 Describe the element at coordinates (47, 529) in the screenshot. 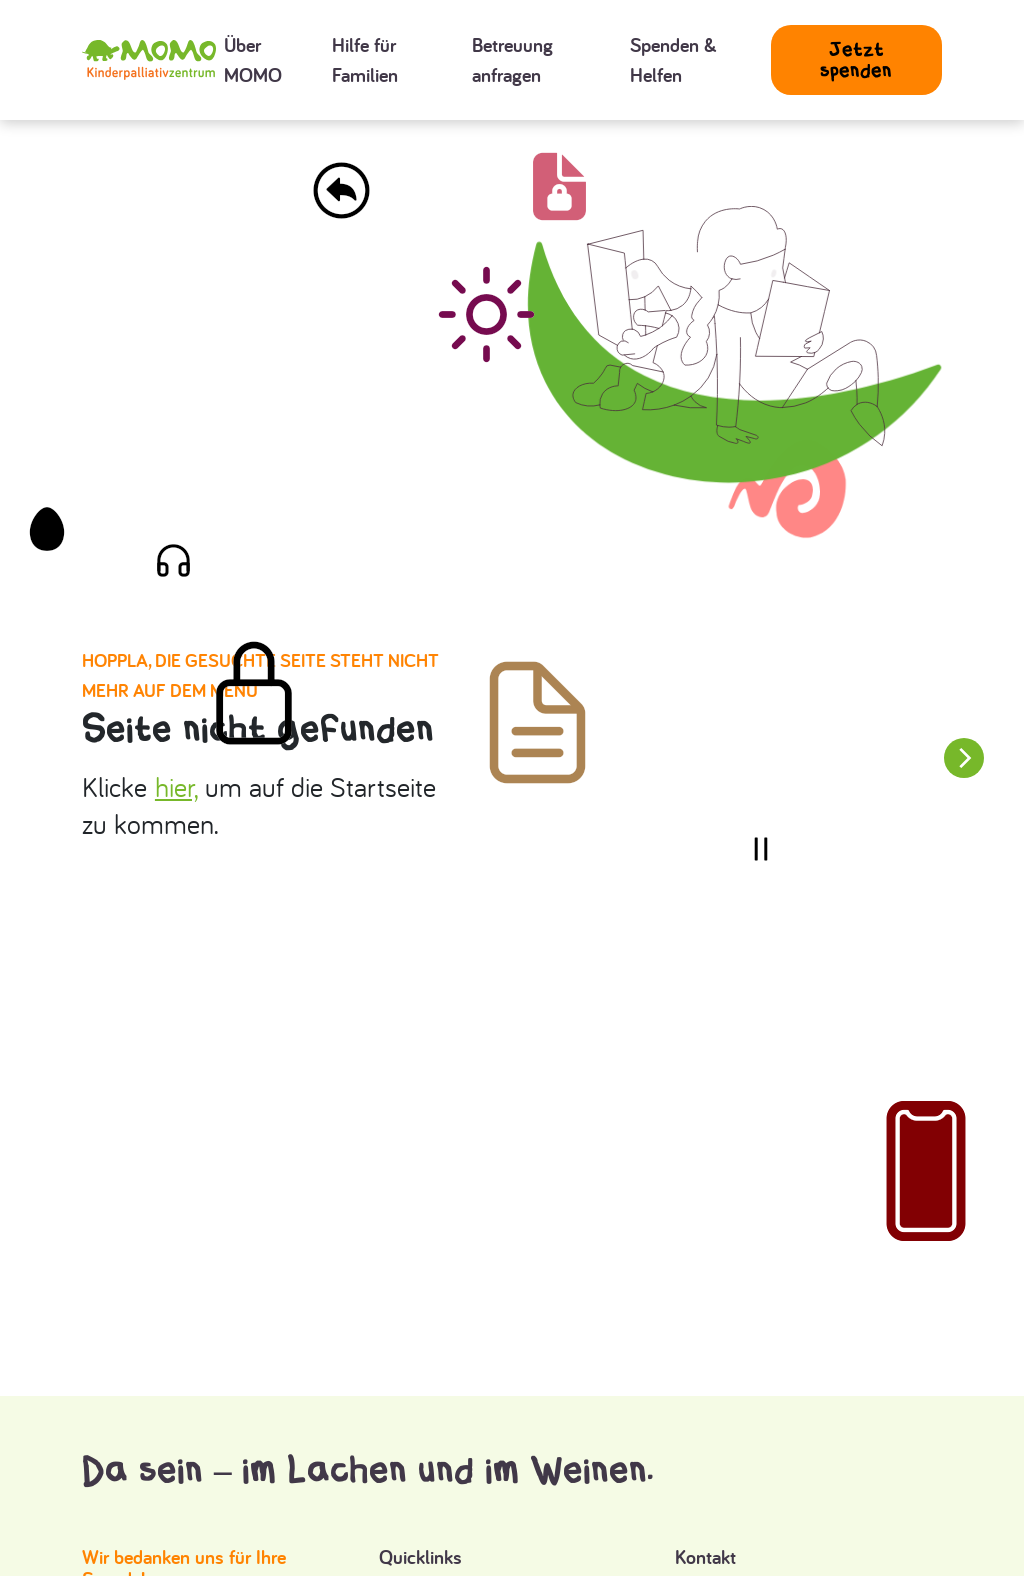

I see `indicates egg or egg-related content` at that location.